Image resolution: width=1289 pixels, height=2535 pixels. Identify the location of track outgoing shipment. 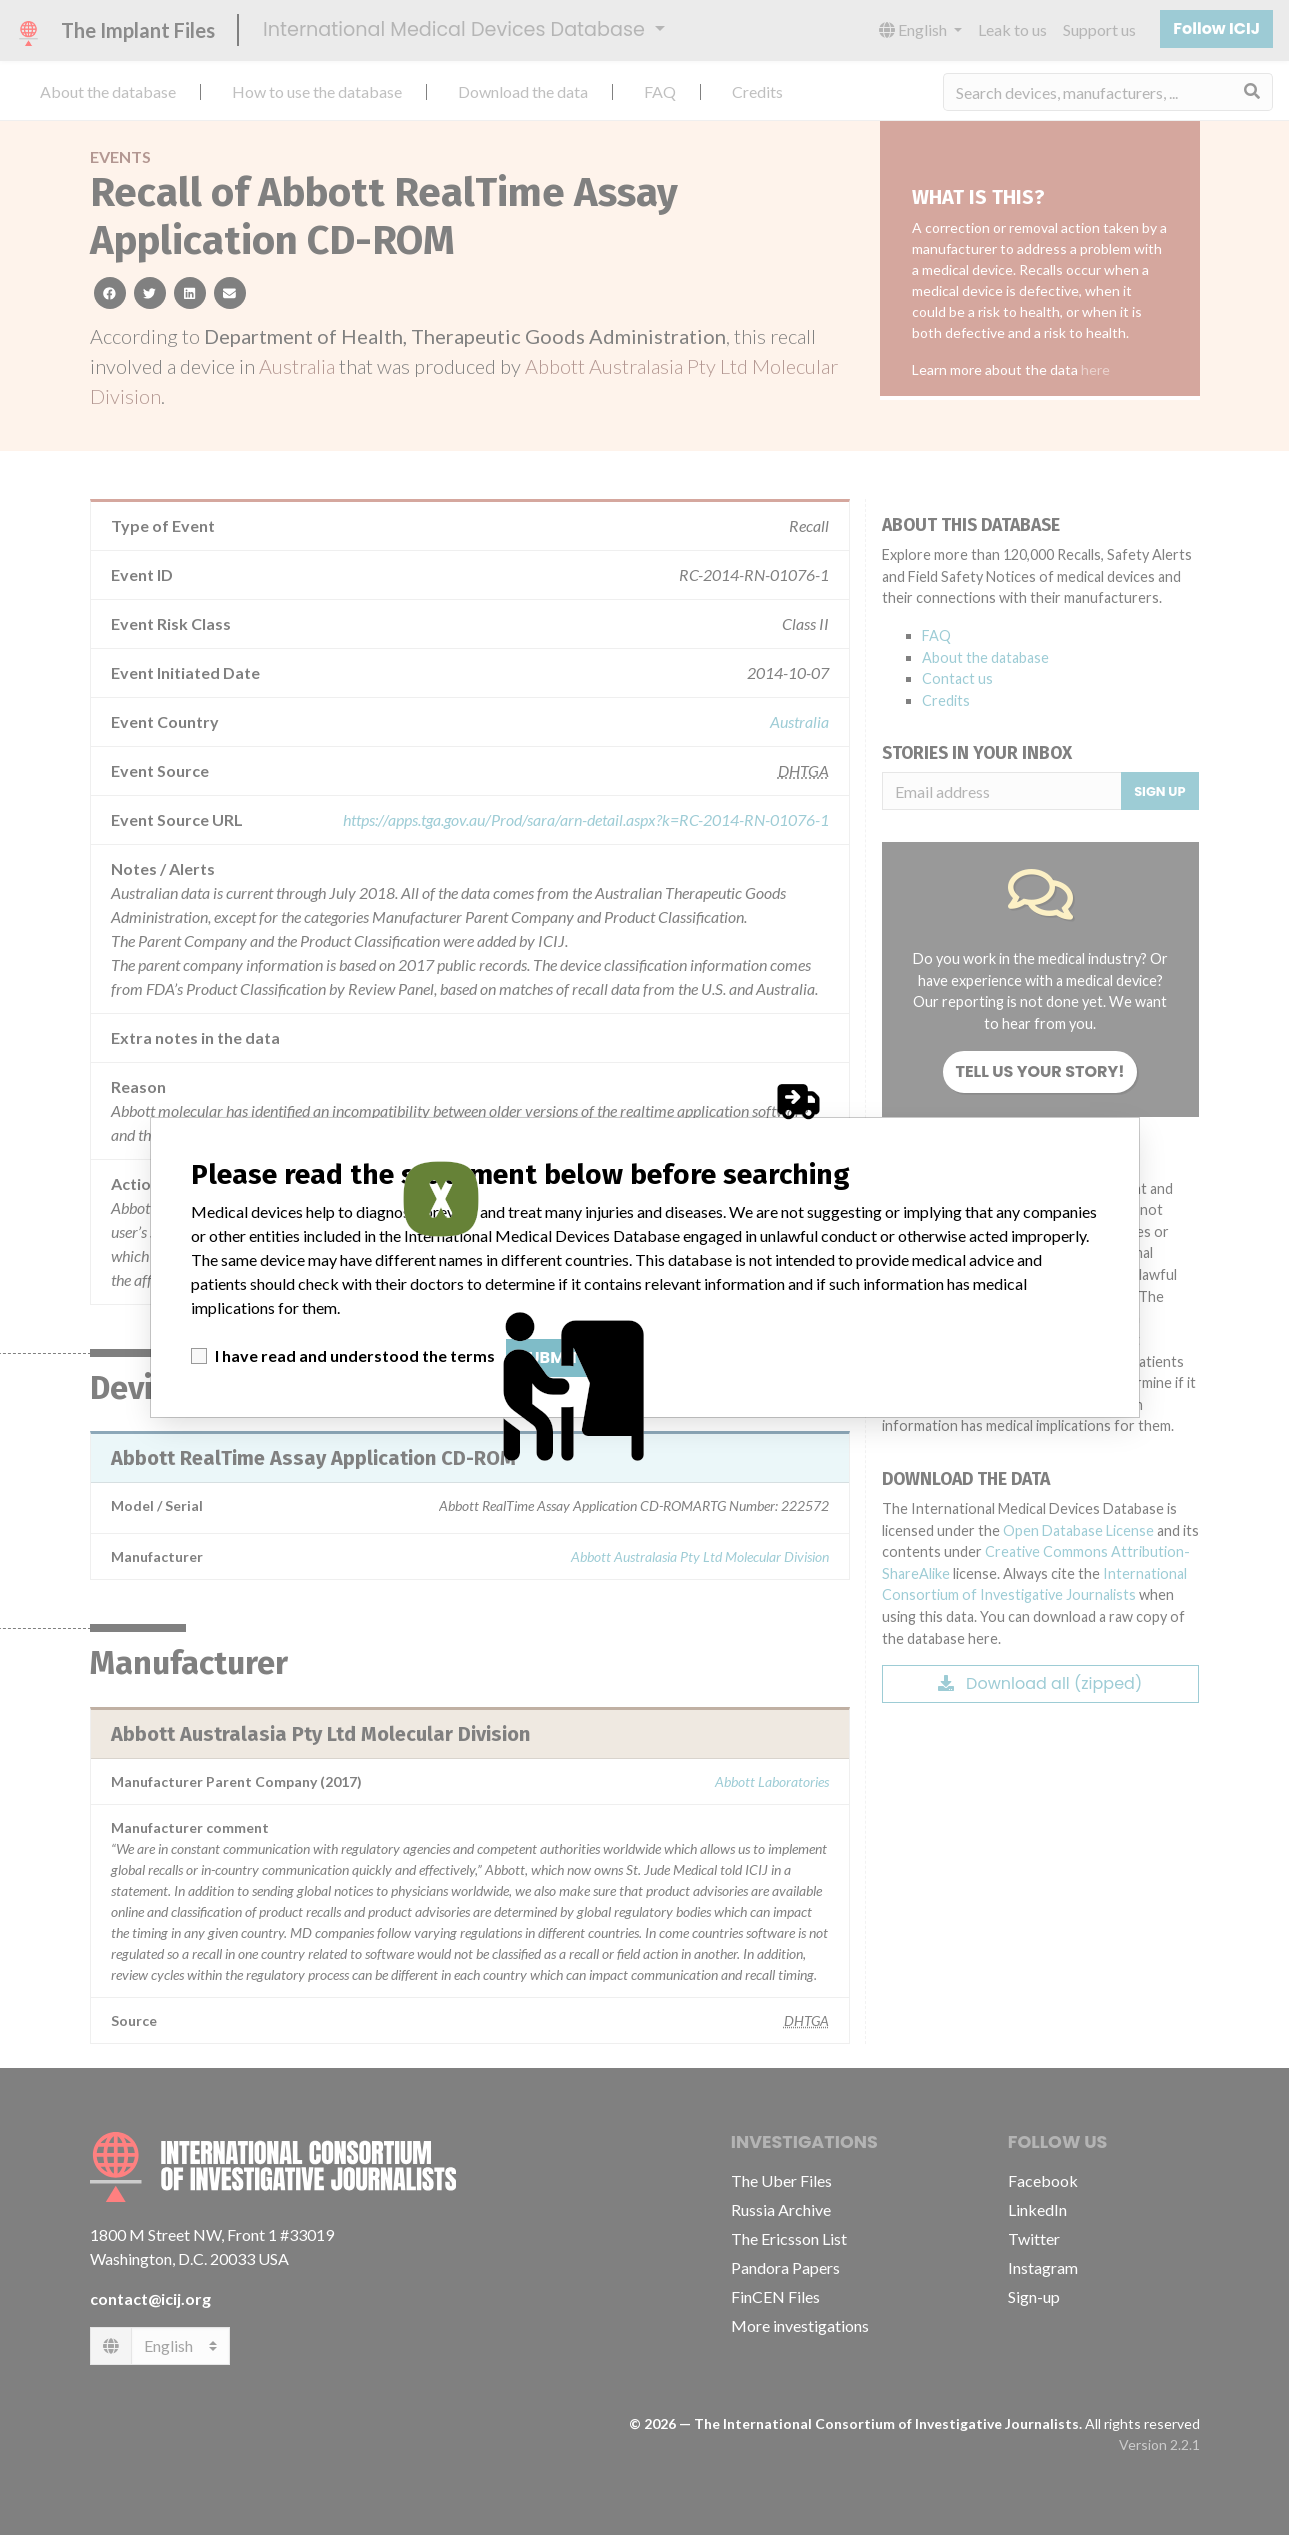
(798, 1100).